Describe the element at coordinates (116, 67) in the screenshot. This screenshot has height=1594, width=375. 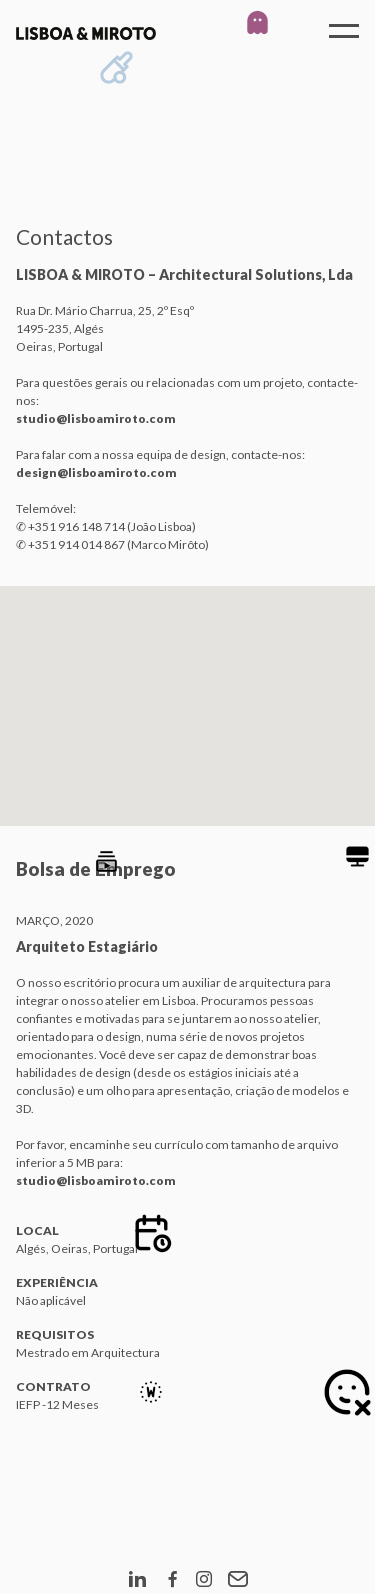
I see `access cricket sports content or scores` at that location.